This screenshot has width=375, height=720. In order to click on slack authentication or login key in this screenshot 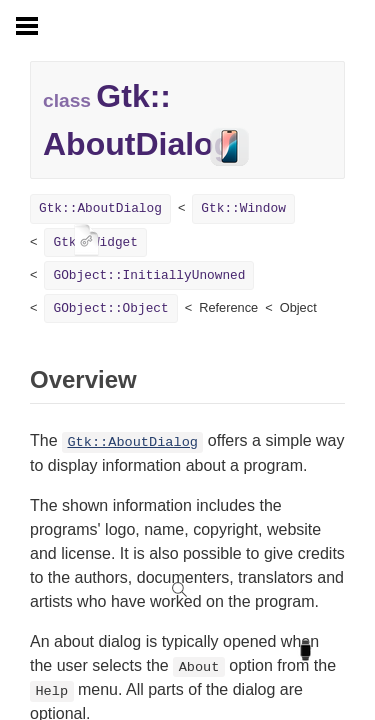, I will do `click(86, 240)`.